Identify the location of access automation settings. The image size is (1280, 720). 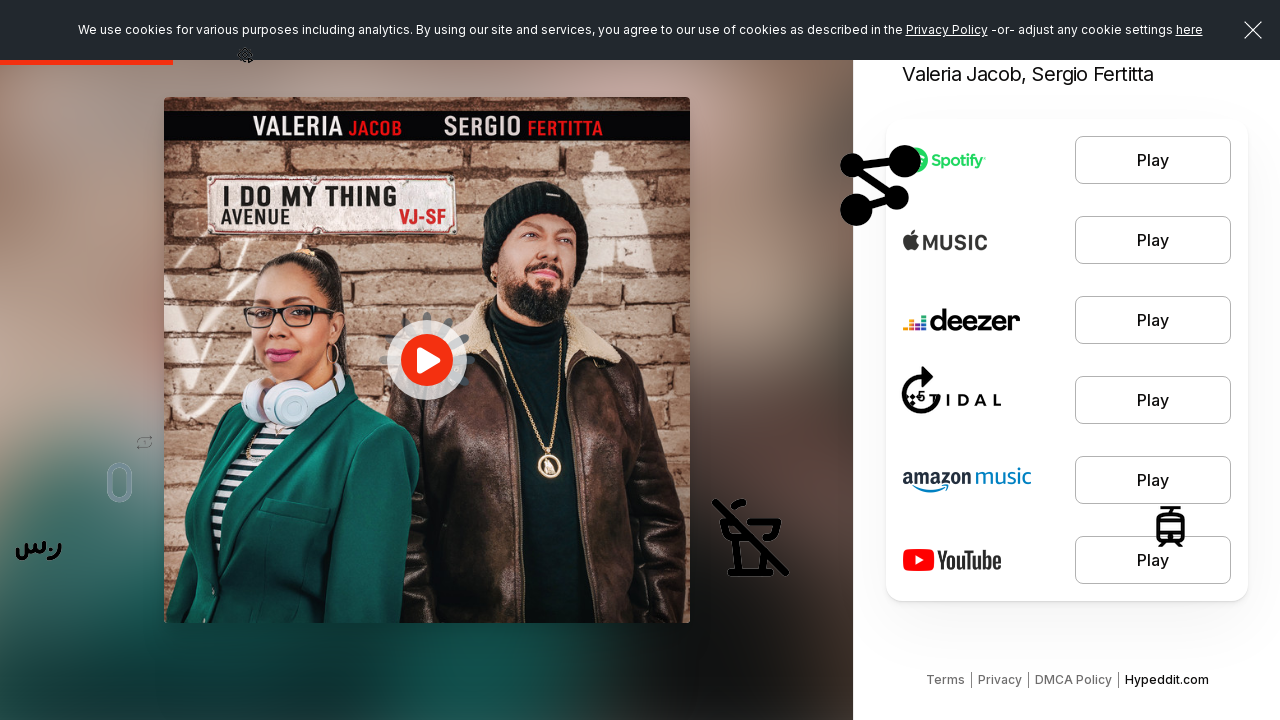
(245, 55).